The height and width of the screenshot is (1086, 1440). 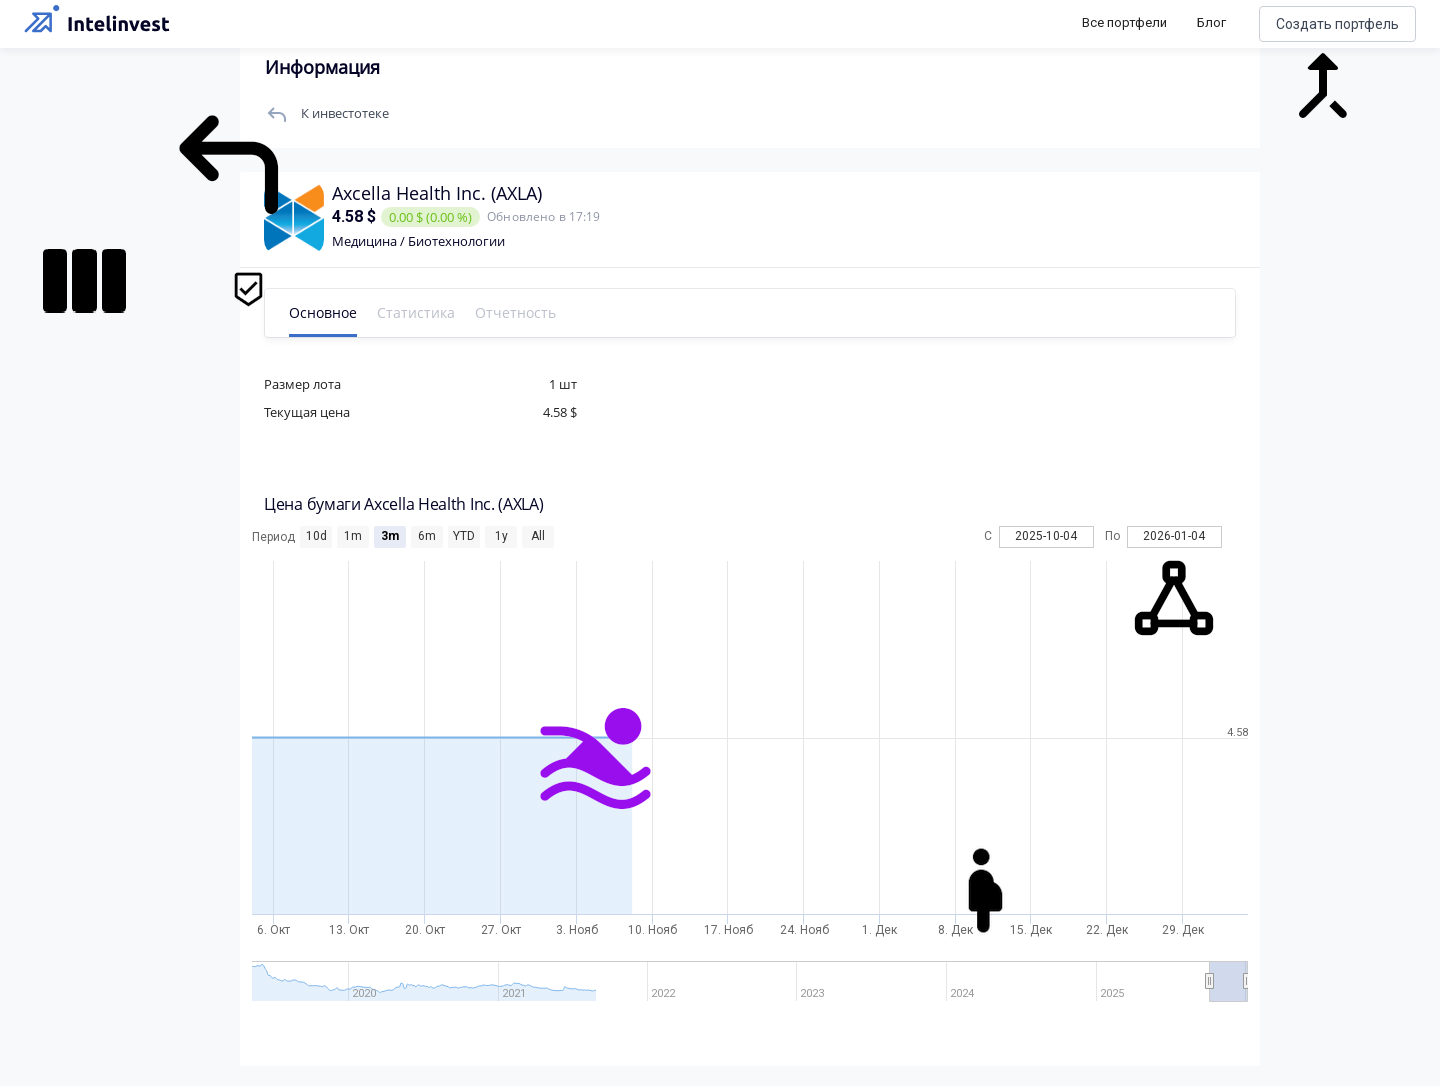 I want to click on create a triangle shape in vector editing mode, so click(x=1174, y=596).